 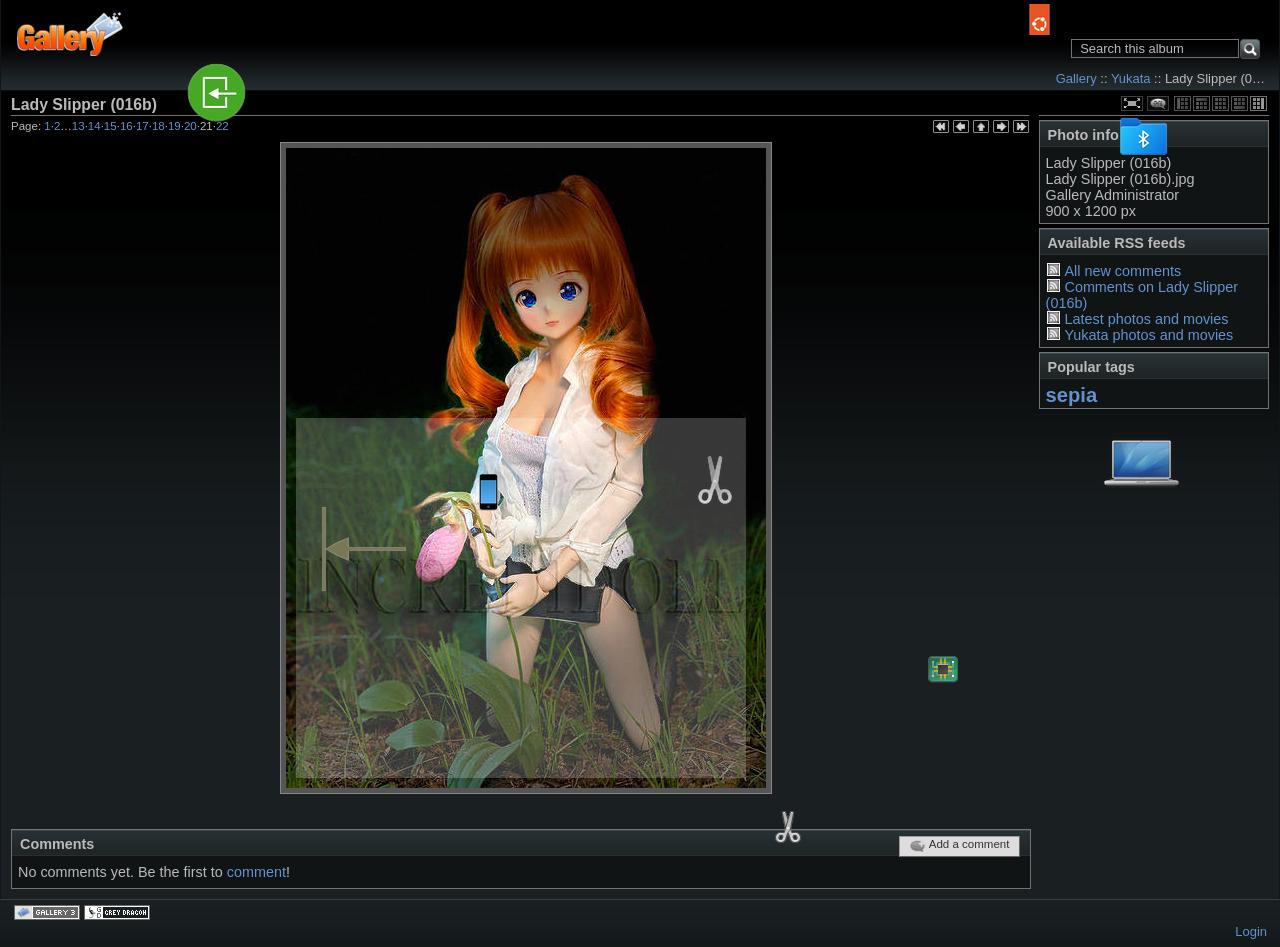 I want to click on open the ubuntu system menu, so click(x=1039, y=19).